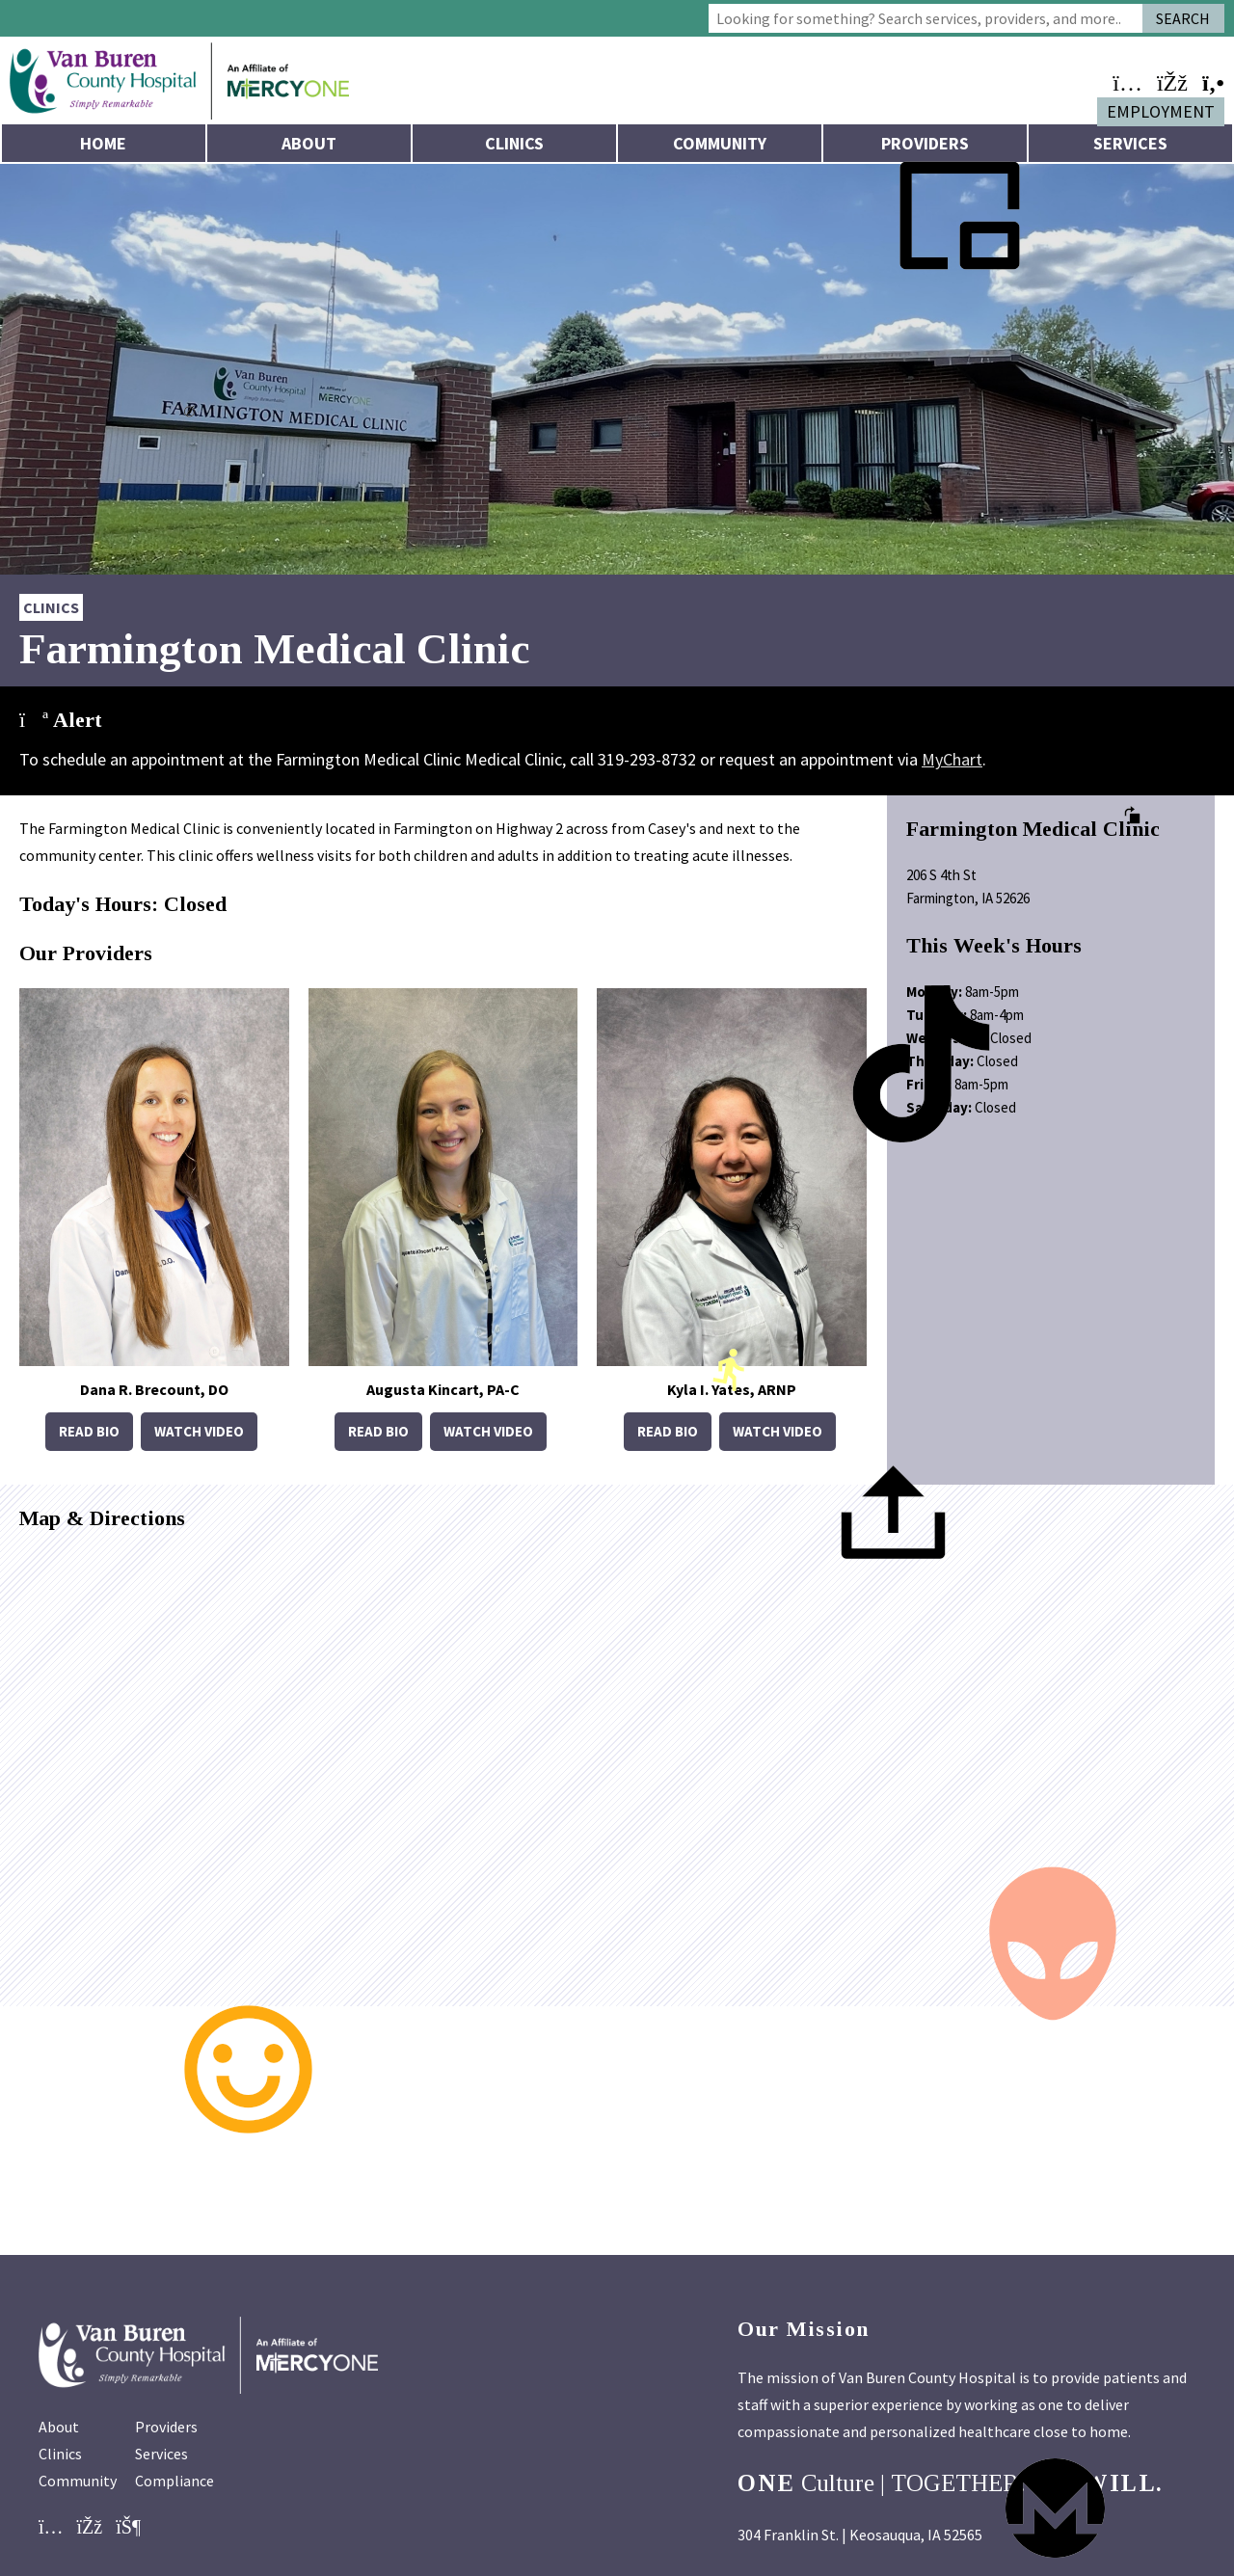  Describe the element at coordinates (1055, 2508) in the screenshot. I see `monero cryptocurrency logo` at that location.